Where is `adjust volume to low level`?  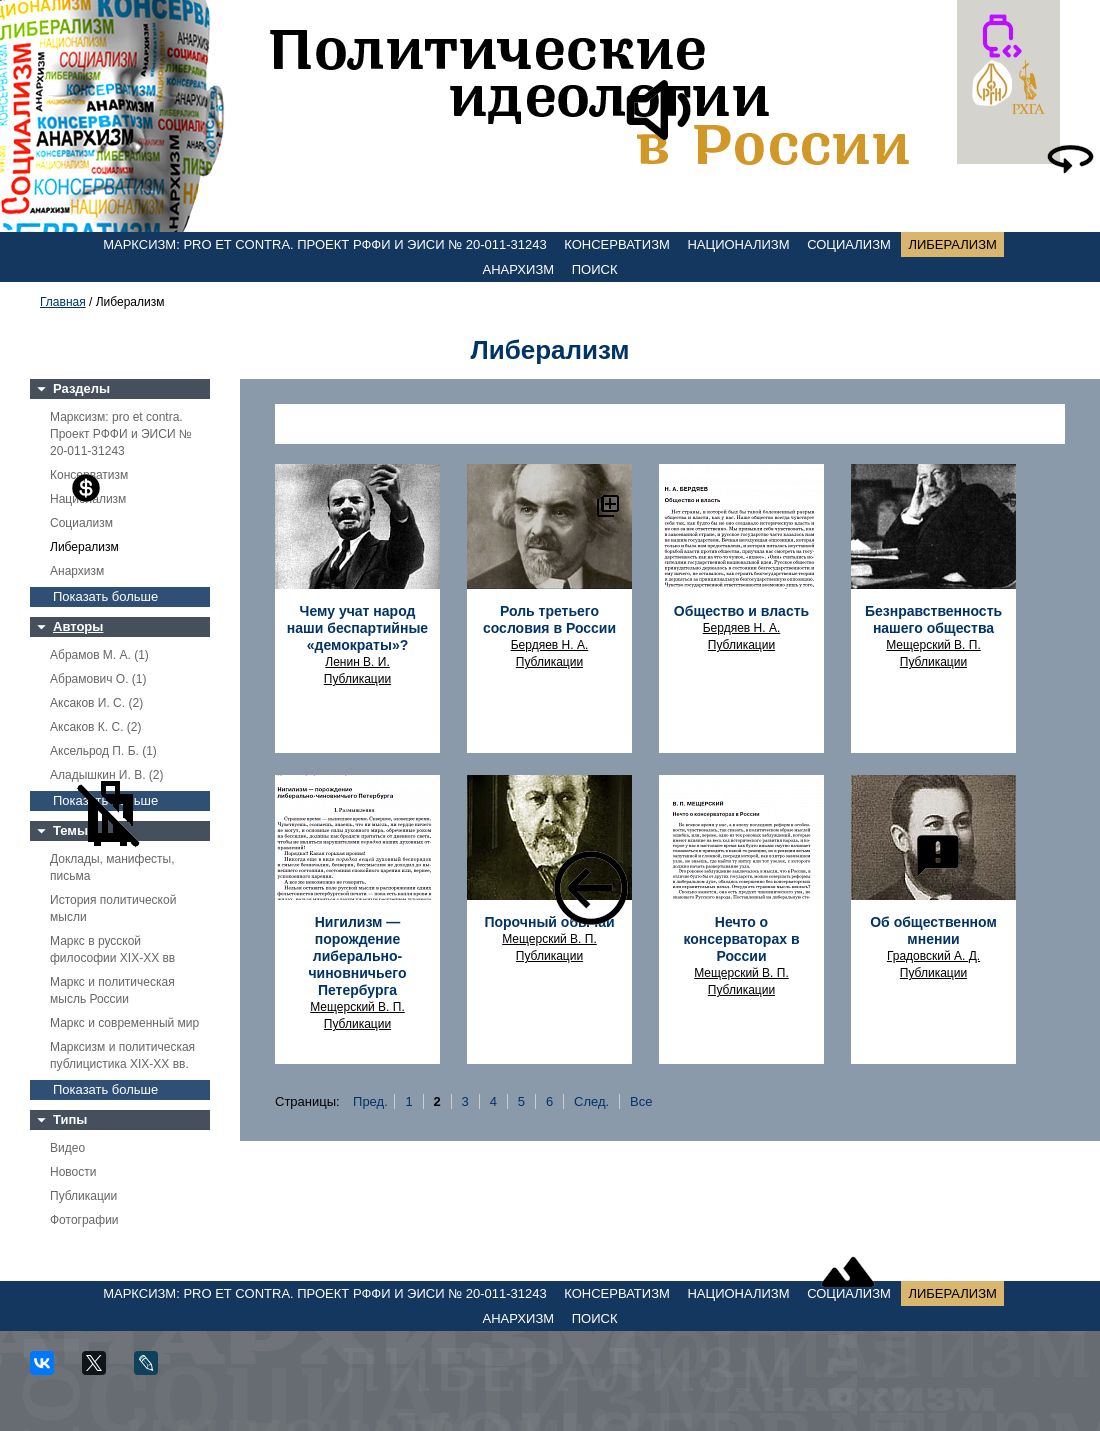 adjust volume to low level is located at coordinates (668, 110).